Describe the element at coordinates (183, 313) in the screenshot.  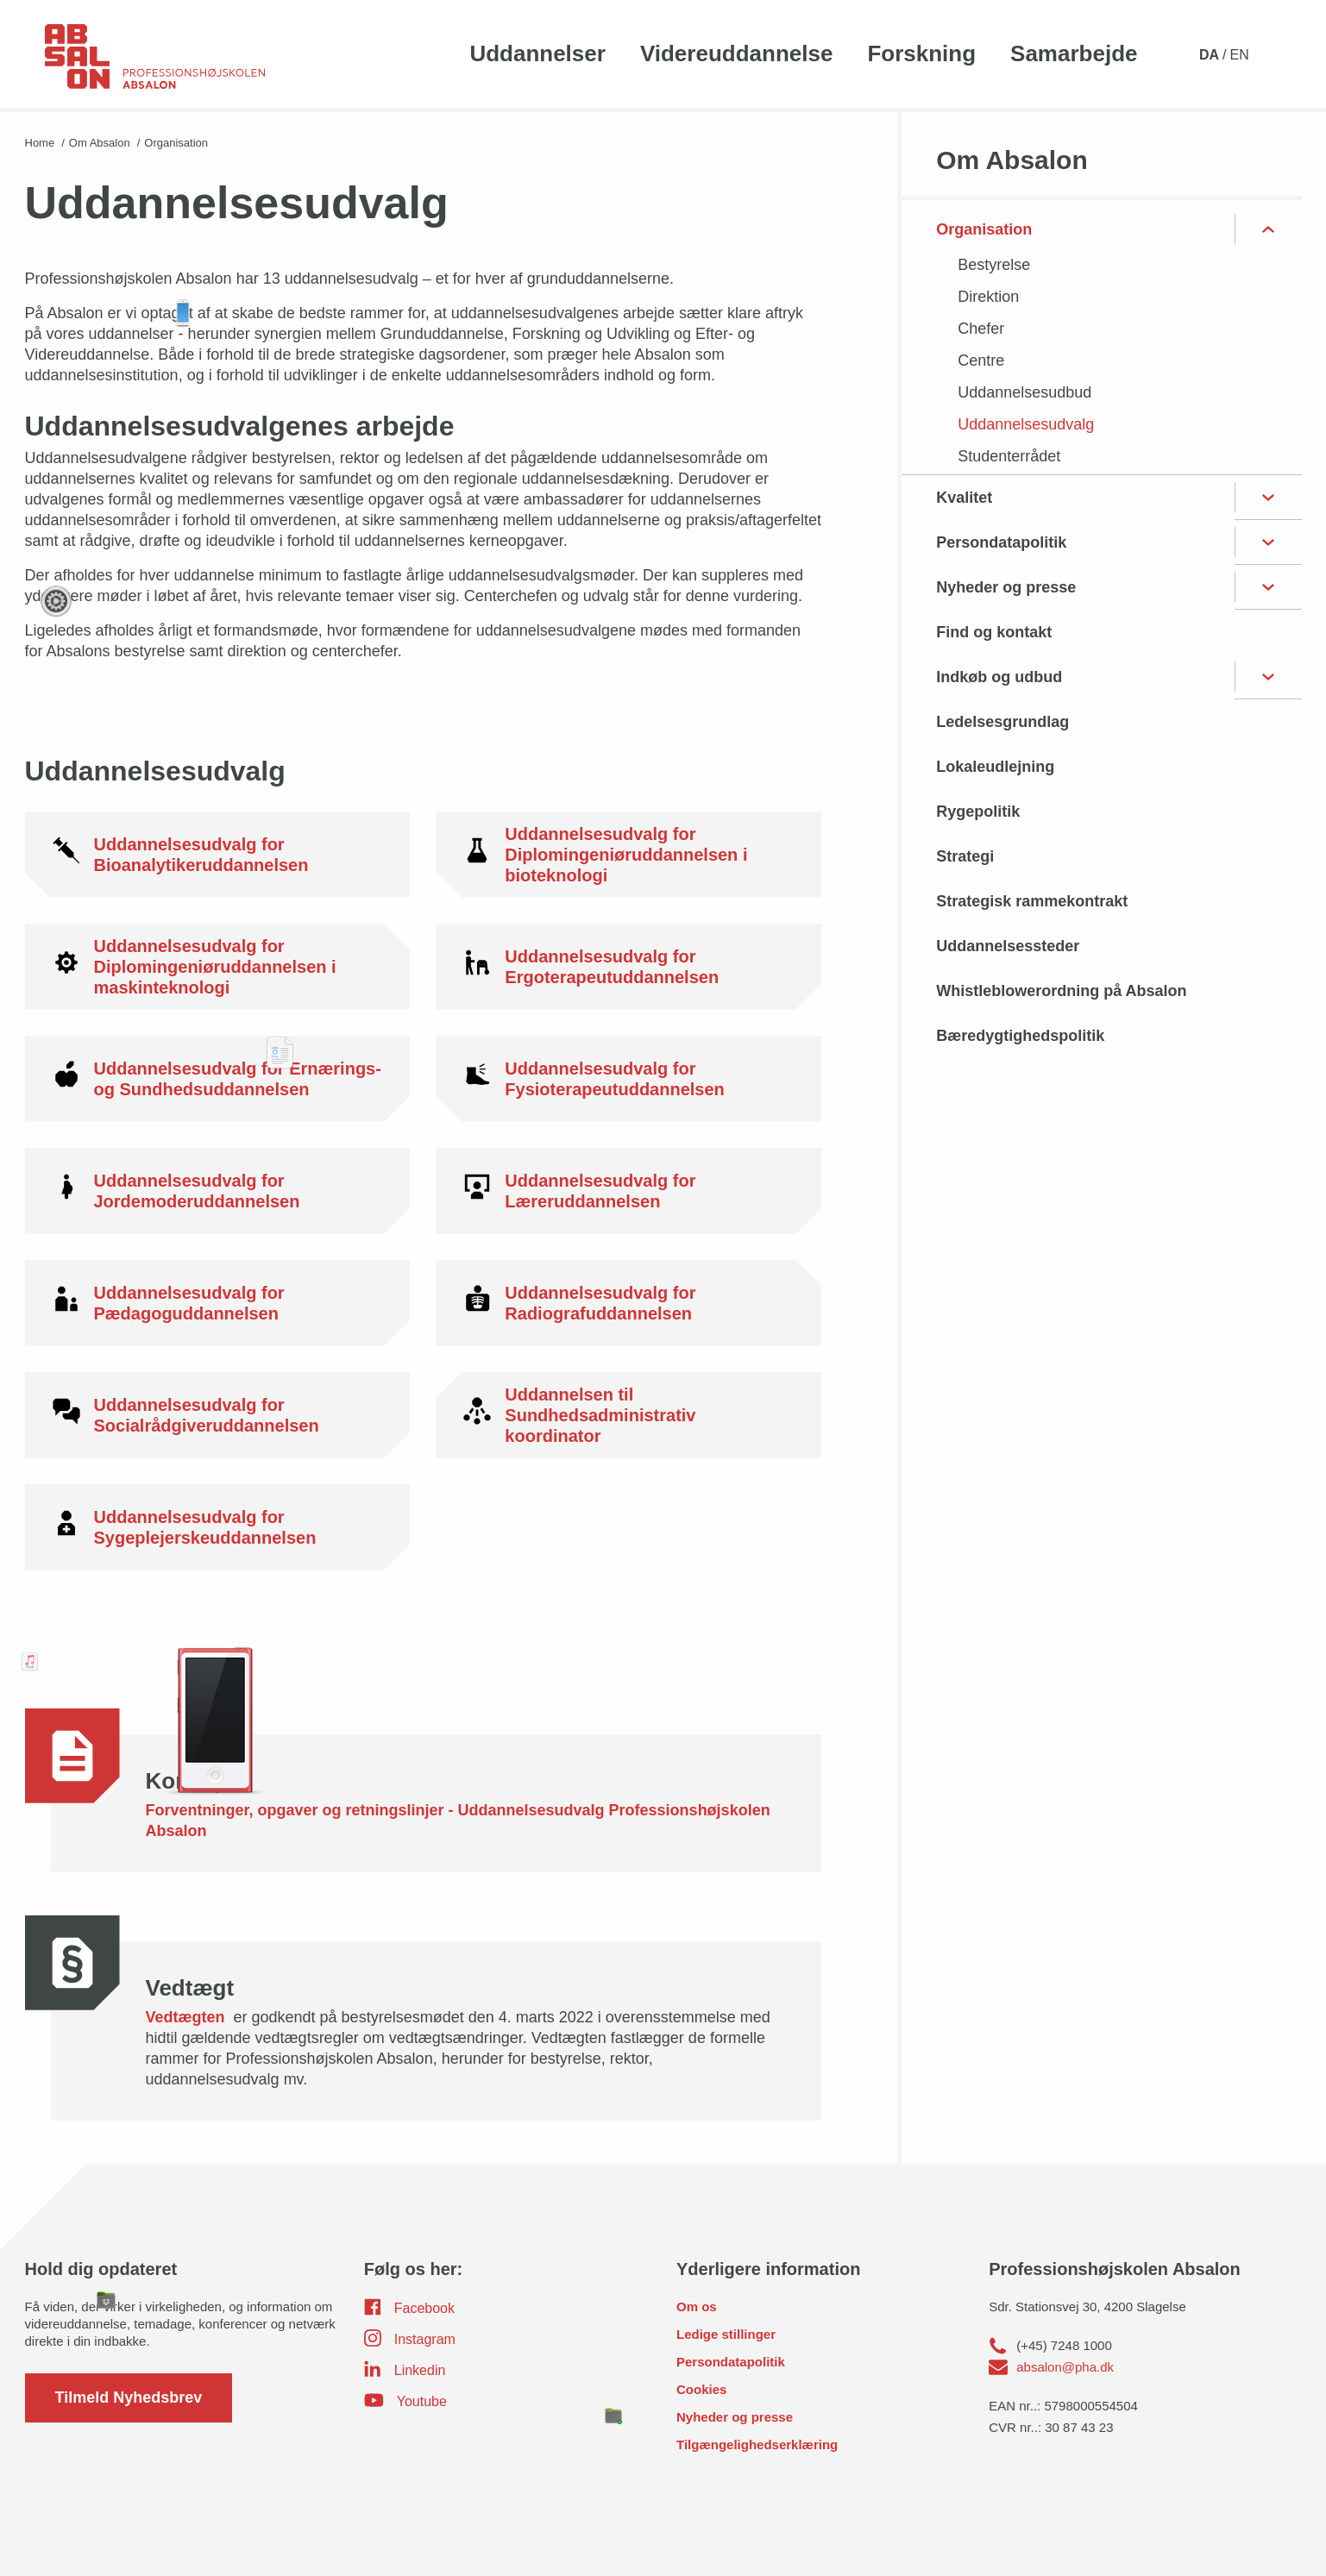
I see `connected iPhone SE device` at that location.